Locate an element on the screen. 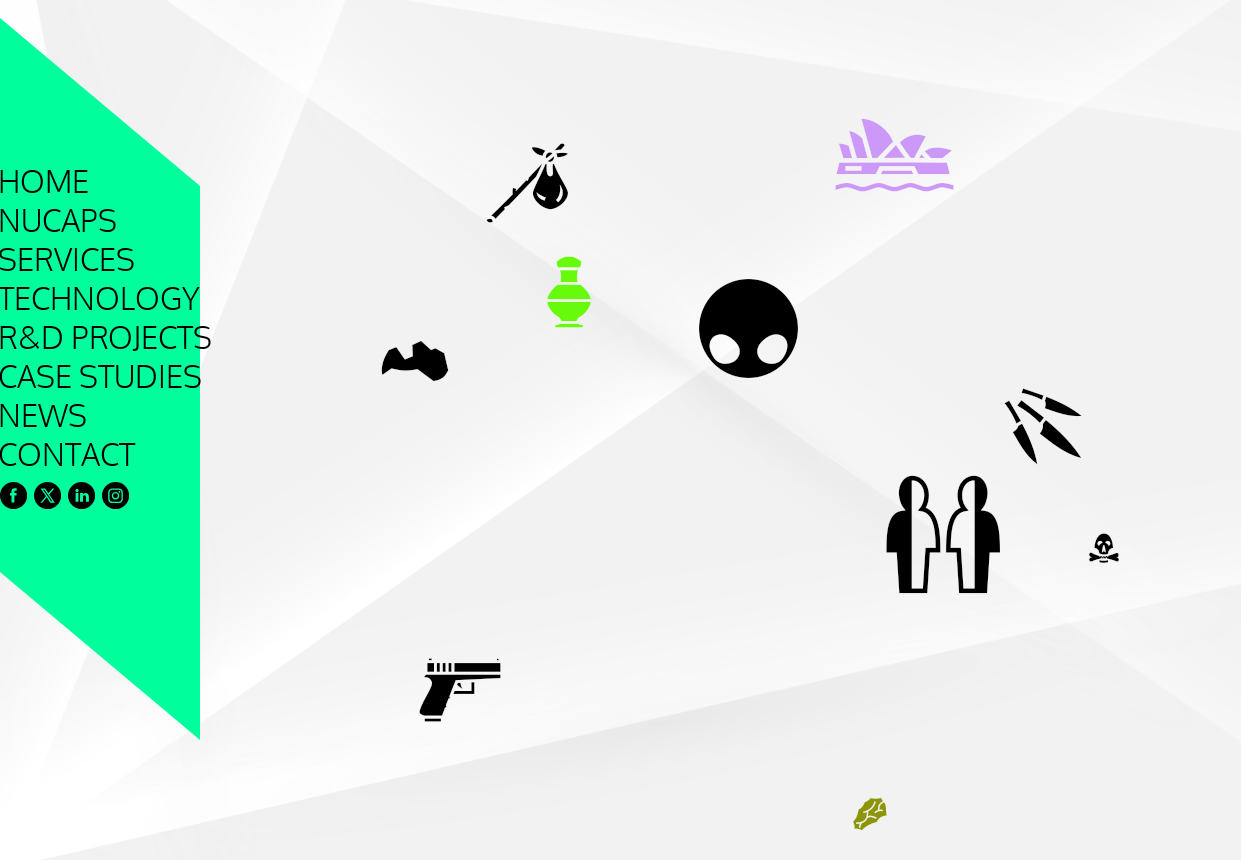  select latvia as your country or region is located at coordinates (415, 361).